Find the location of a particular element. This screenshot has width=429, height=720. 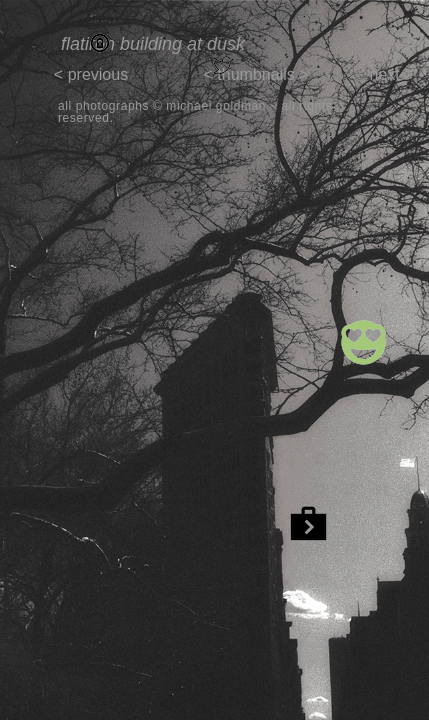

react with love or adoration is located at coordinates (363, 342).